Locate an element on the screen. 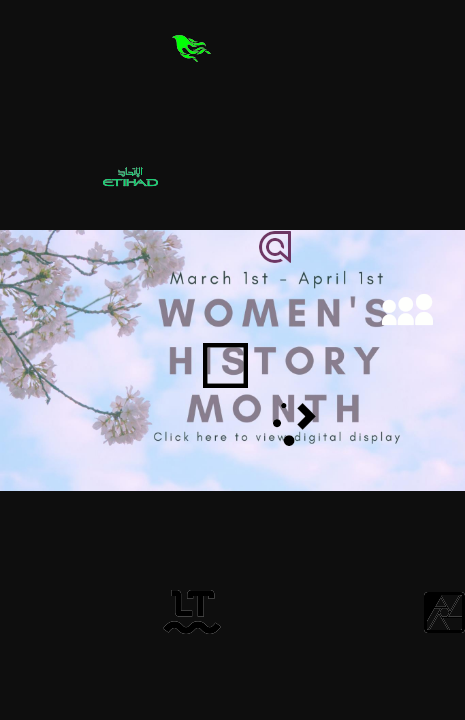 The height and width of the screenshot is (720, 465). open the Etihad Airways app is located at coordinates (130, 176).